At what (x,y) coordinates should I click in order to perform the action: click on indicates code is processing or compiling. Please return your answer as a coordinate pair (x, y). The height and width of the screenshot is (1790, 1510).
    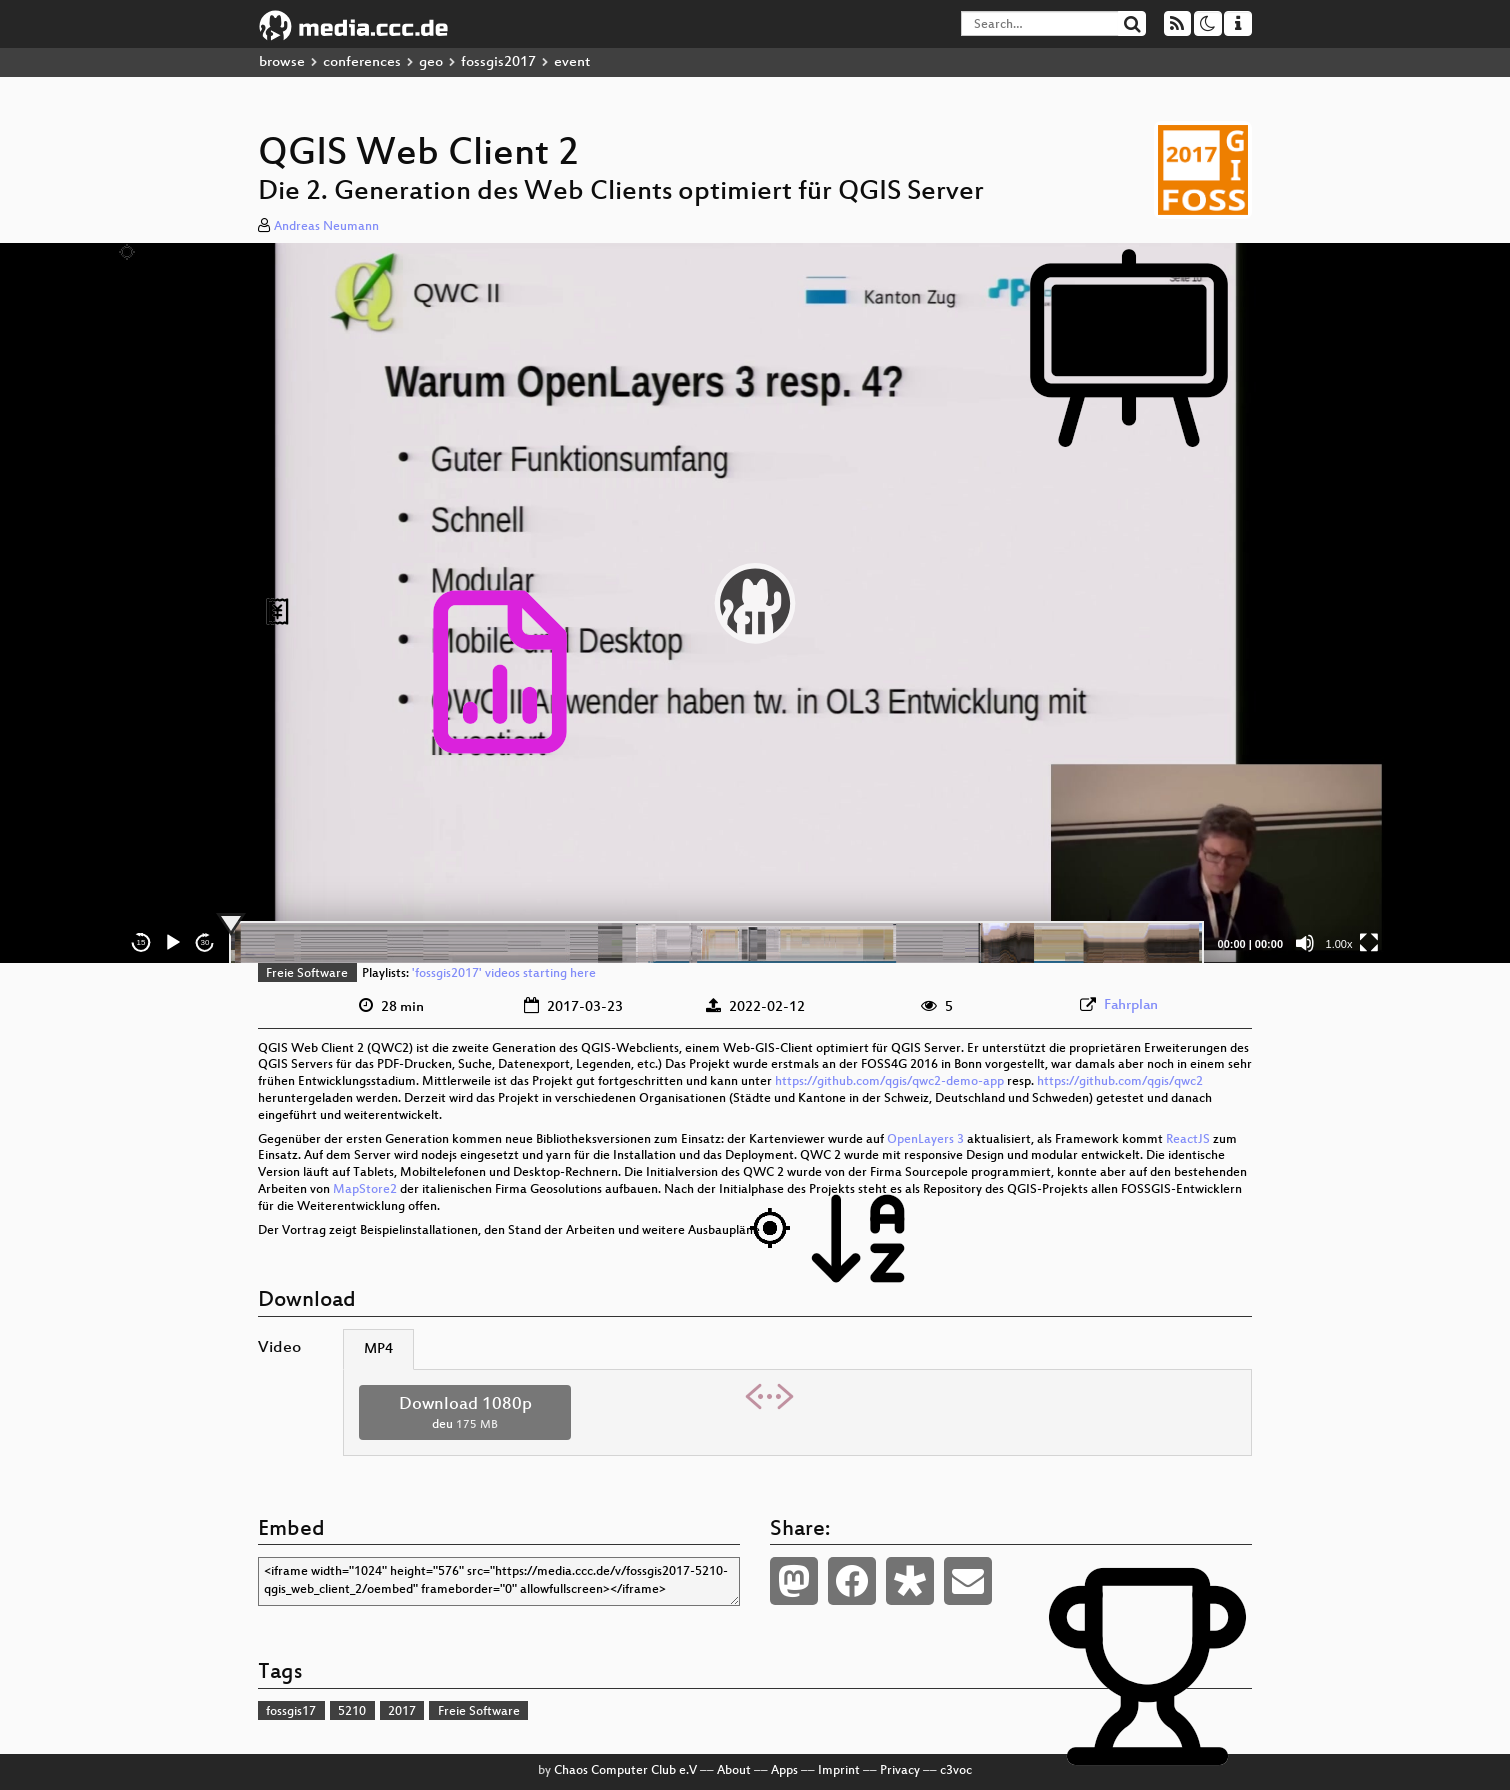
    Looking at the image, I should click on (769, 1396).